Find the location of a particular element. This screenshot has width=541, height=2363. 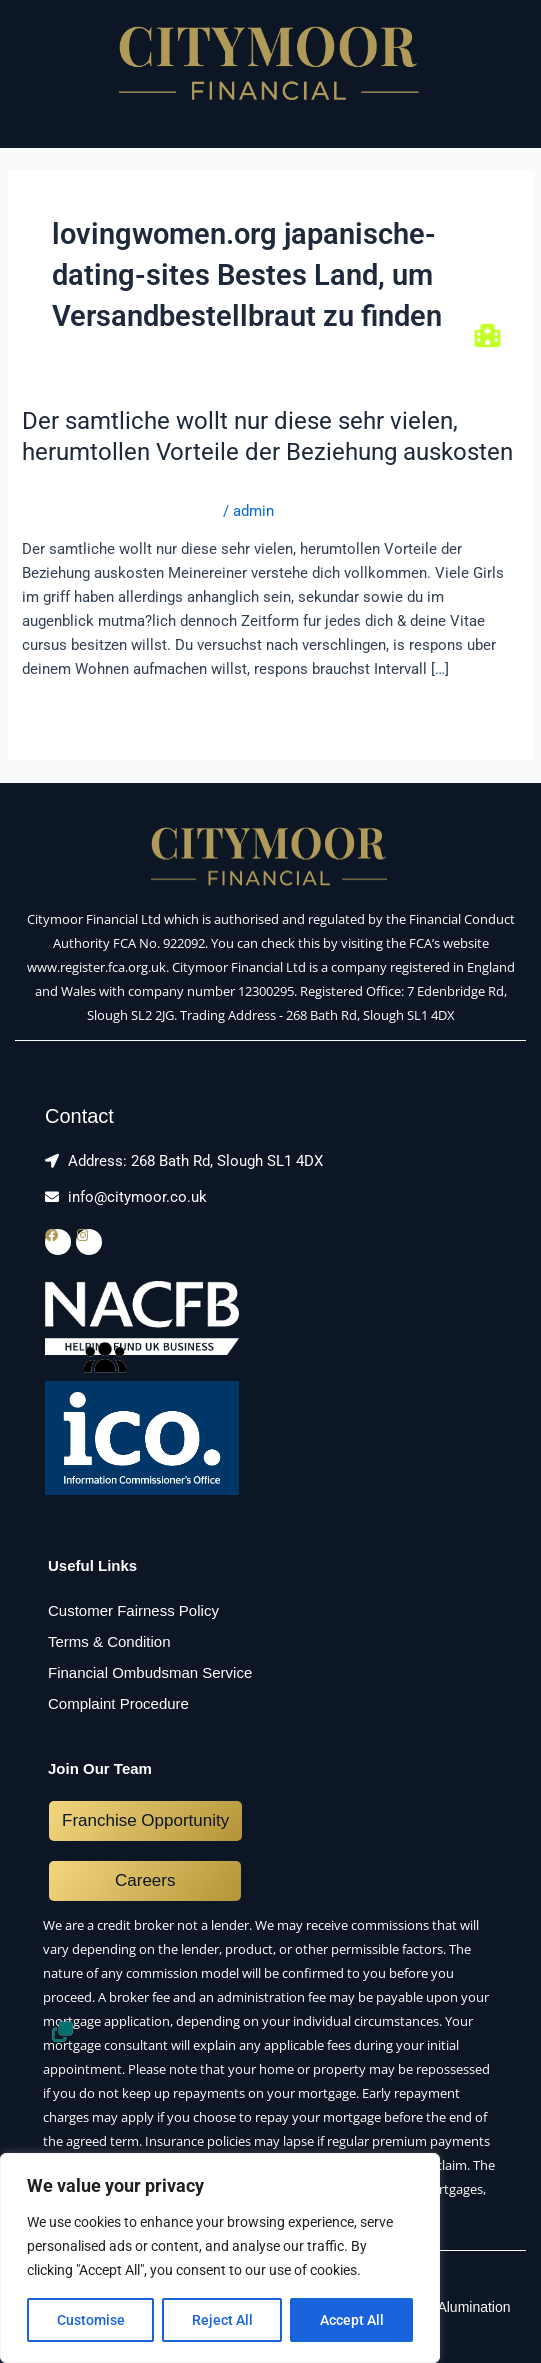

find nearby hospitals or medical facilities is located at coordinates (487, 335).